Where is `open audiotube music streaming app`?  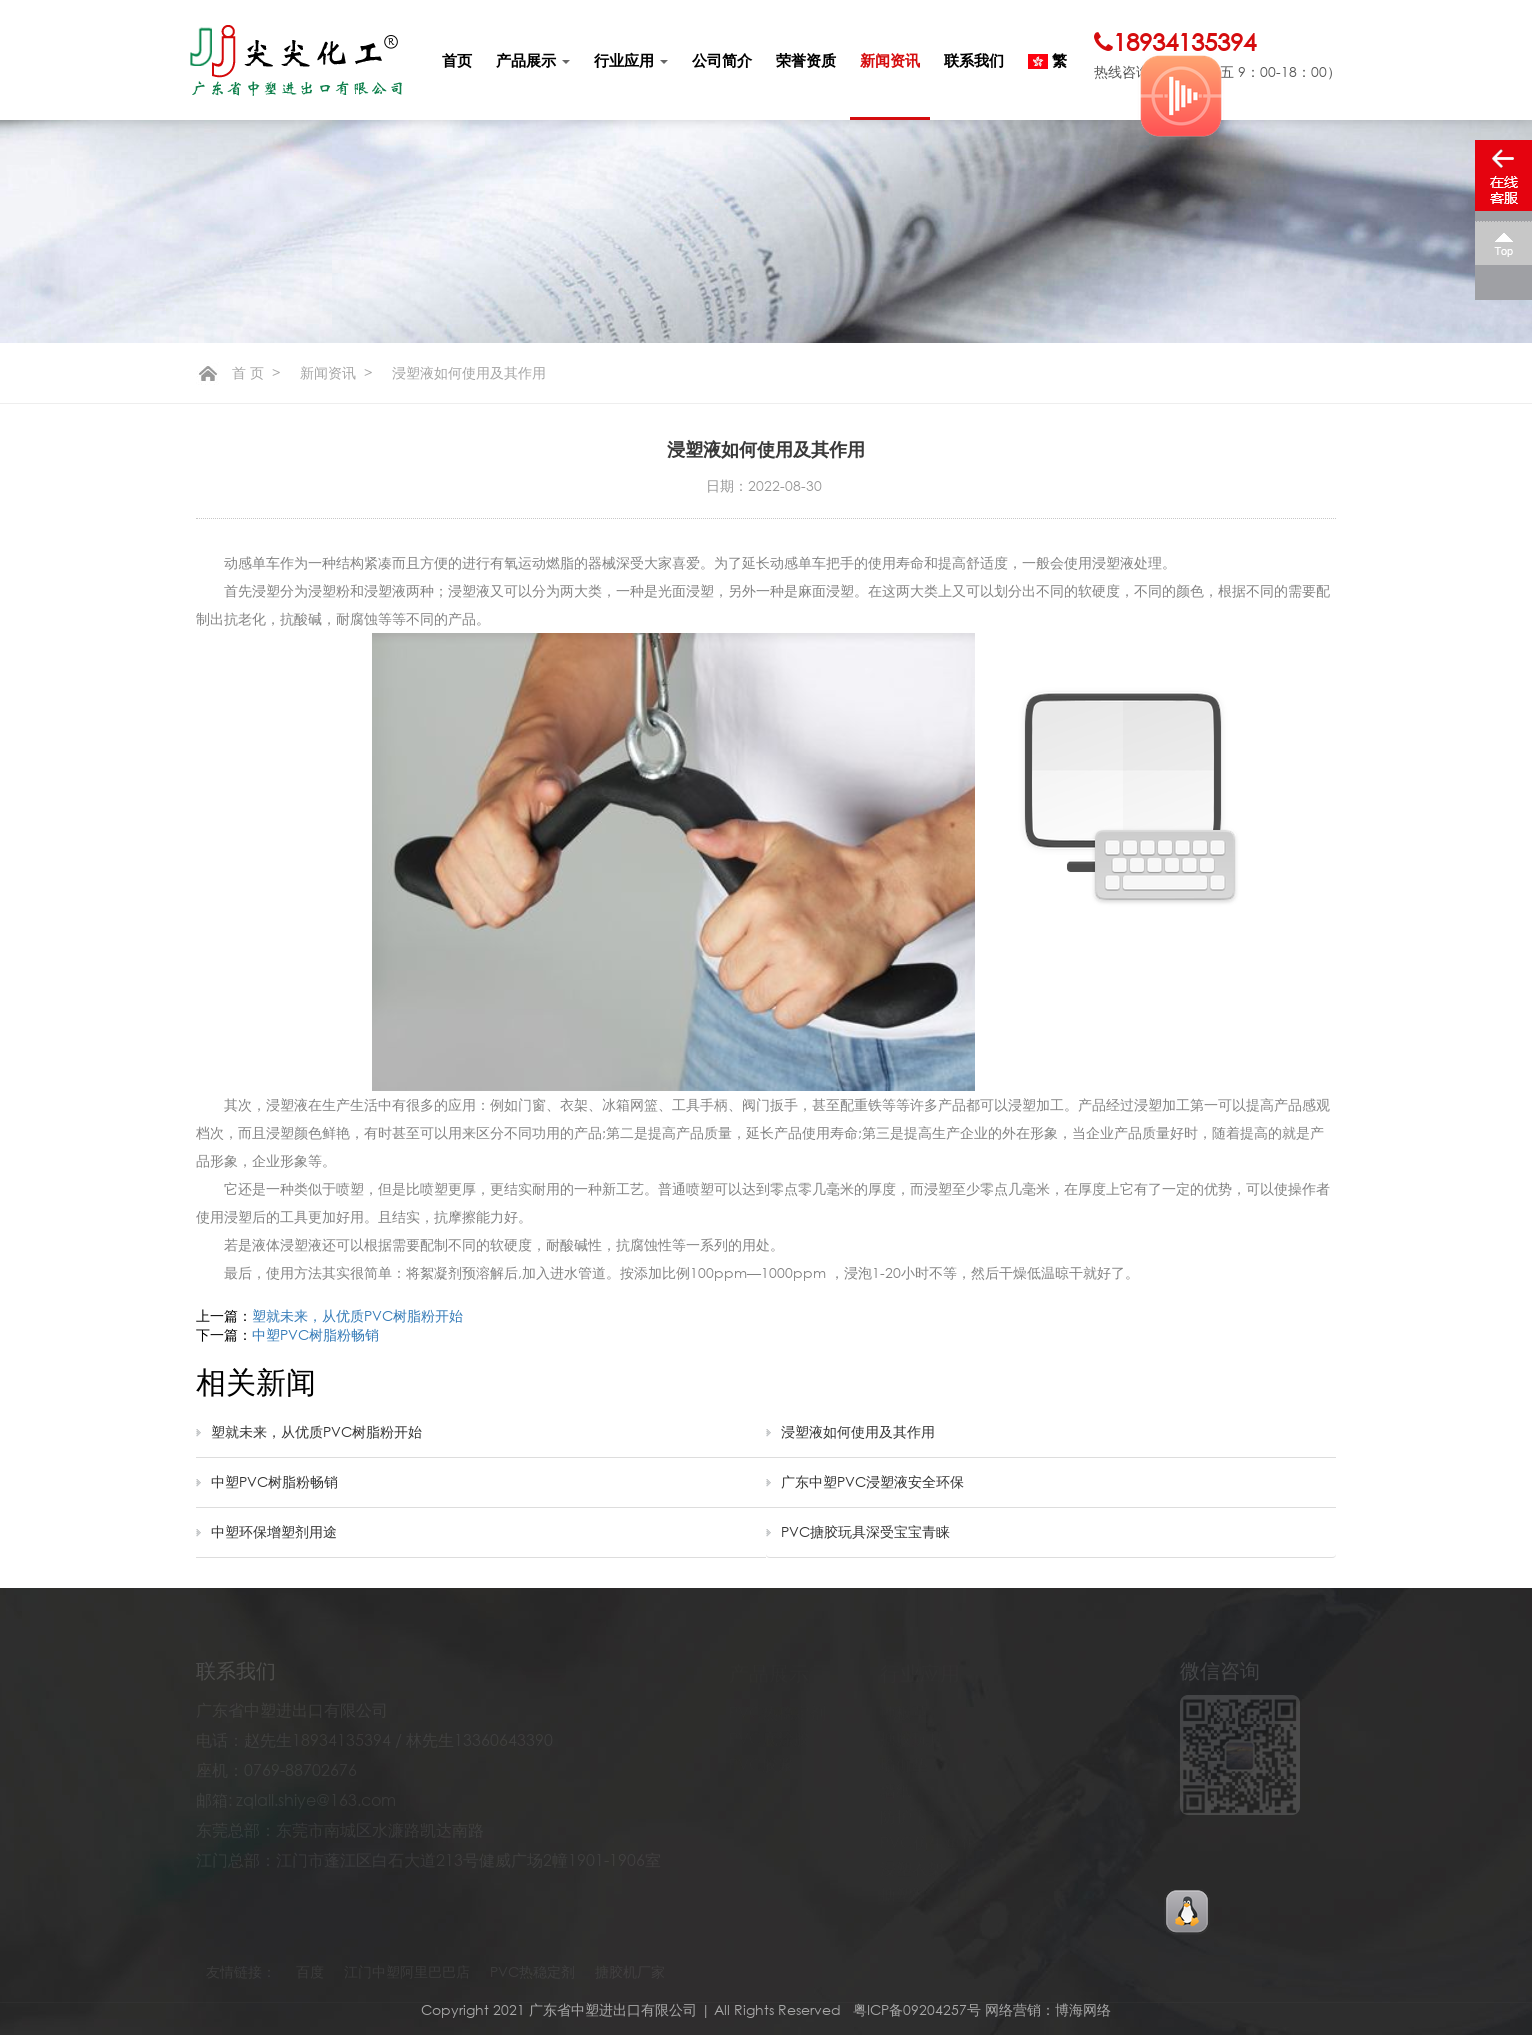
open audiotube music streaming app is located at coordinates (1181, 96).